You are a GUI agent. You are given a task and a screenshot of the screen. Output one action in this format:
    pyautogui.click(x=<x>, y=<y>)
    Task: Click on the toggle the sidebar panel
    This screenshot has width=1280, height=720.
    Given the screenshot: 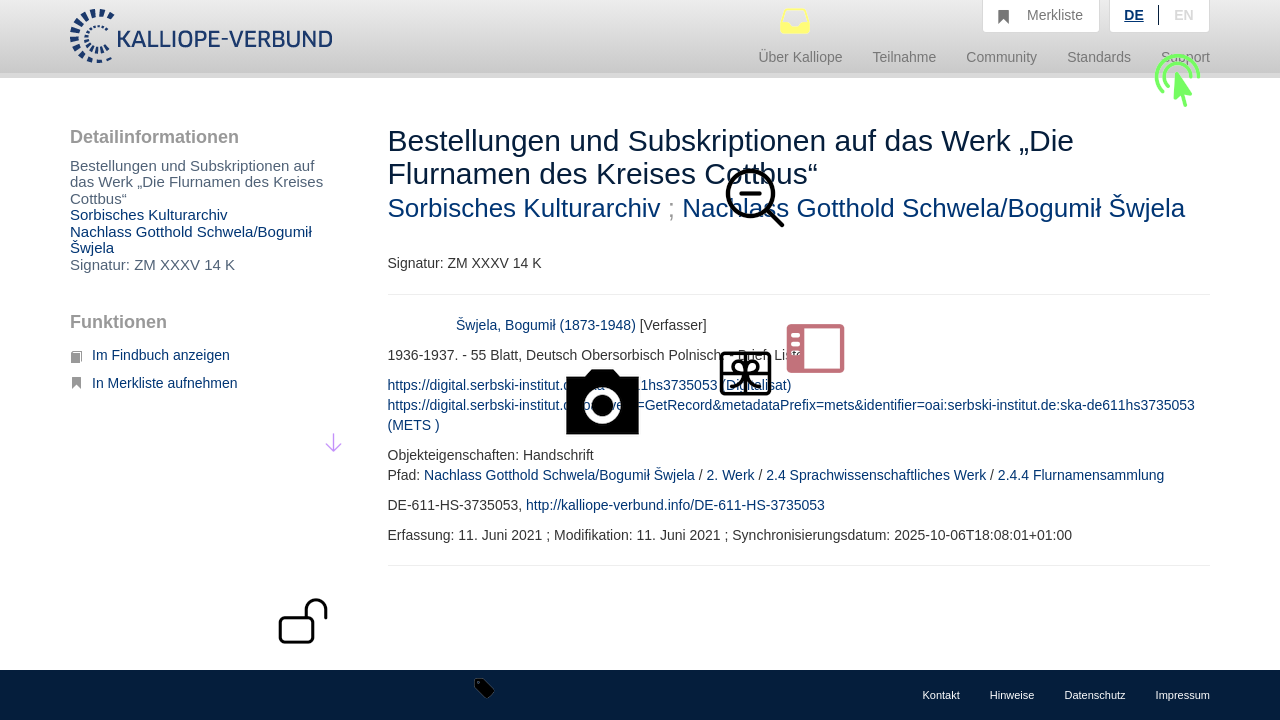 What is the action you would take?
    pyautogui.click(x=815, y=348)
    